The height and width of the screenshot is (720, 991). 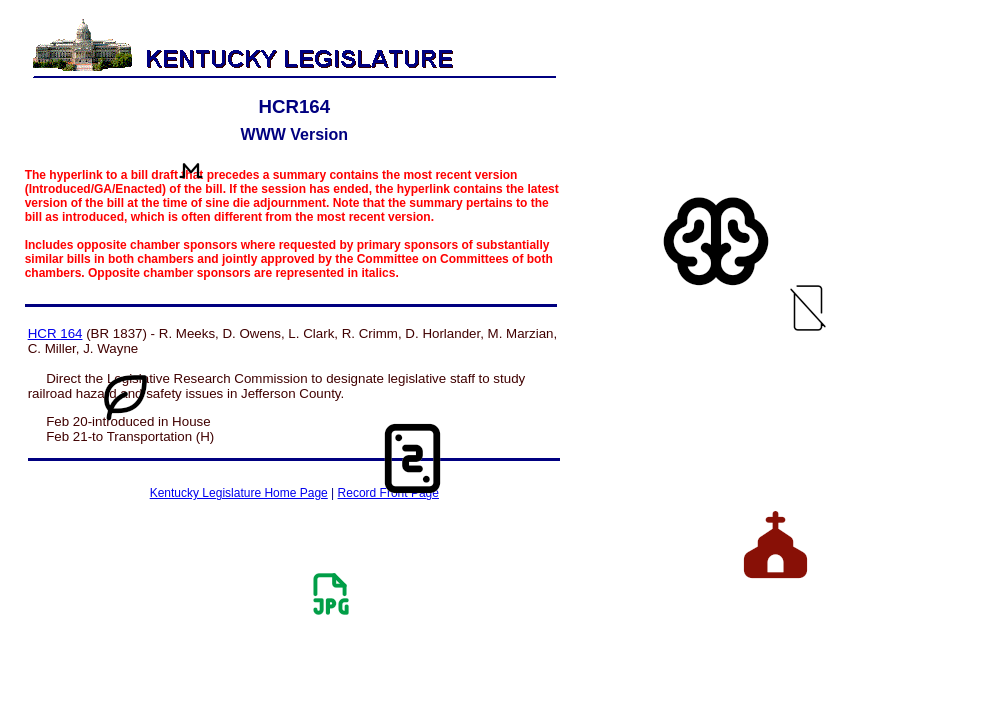 I want to click on mobile device unavailable or disabled, so click(x=808, y=308).